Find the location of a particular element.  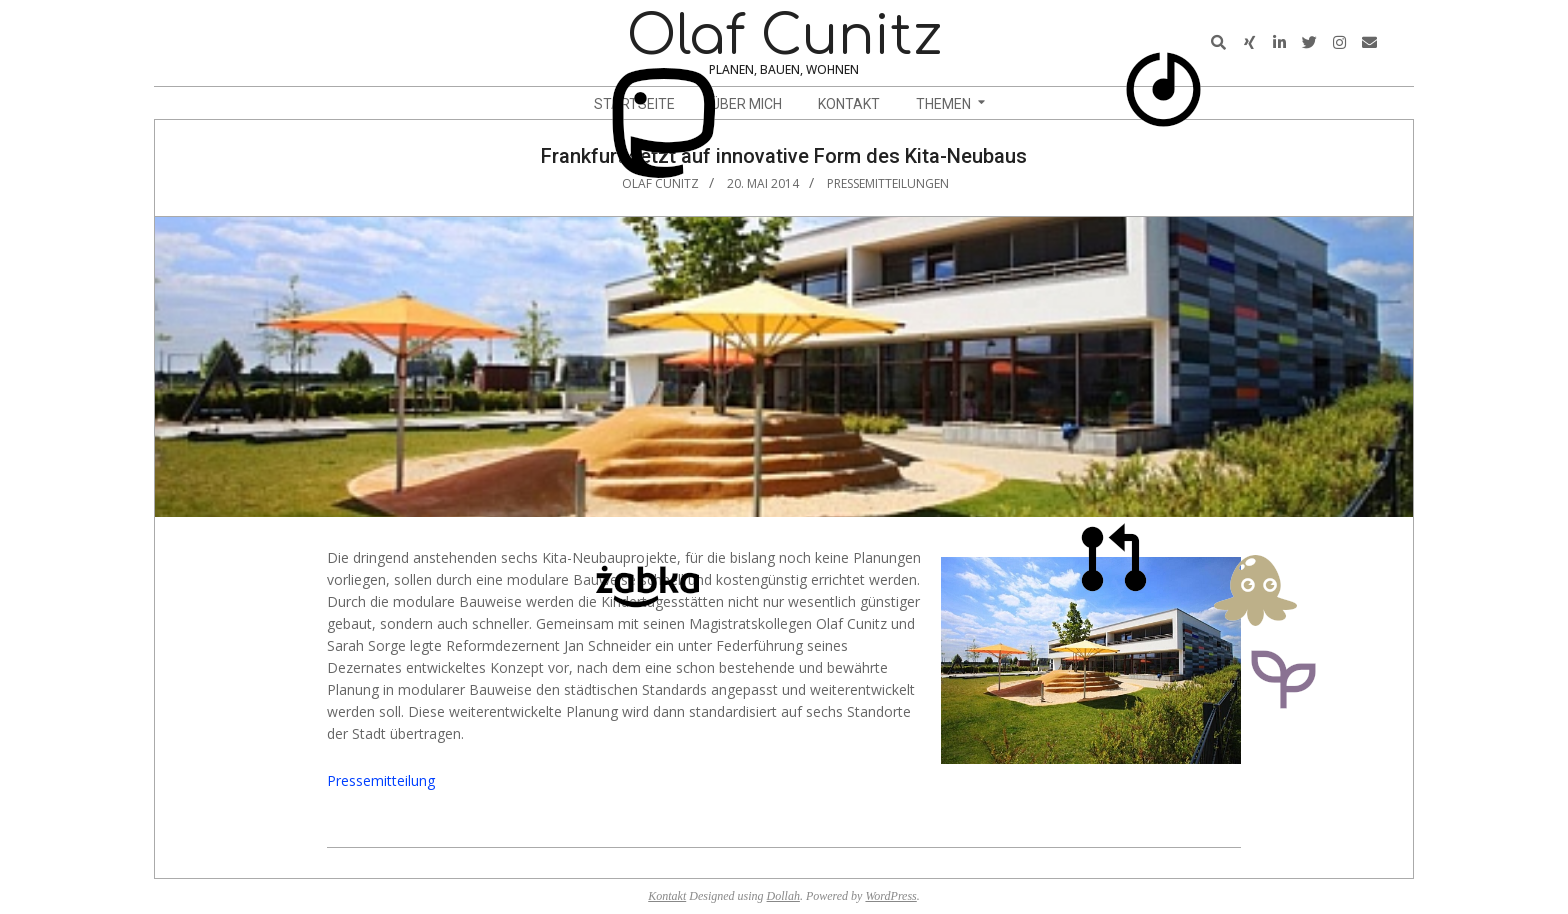

view or manage git pull requests is located at coordinates (1114, 559).